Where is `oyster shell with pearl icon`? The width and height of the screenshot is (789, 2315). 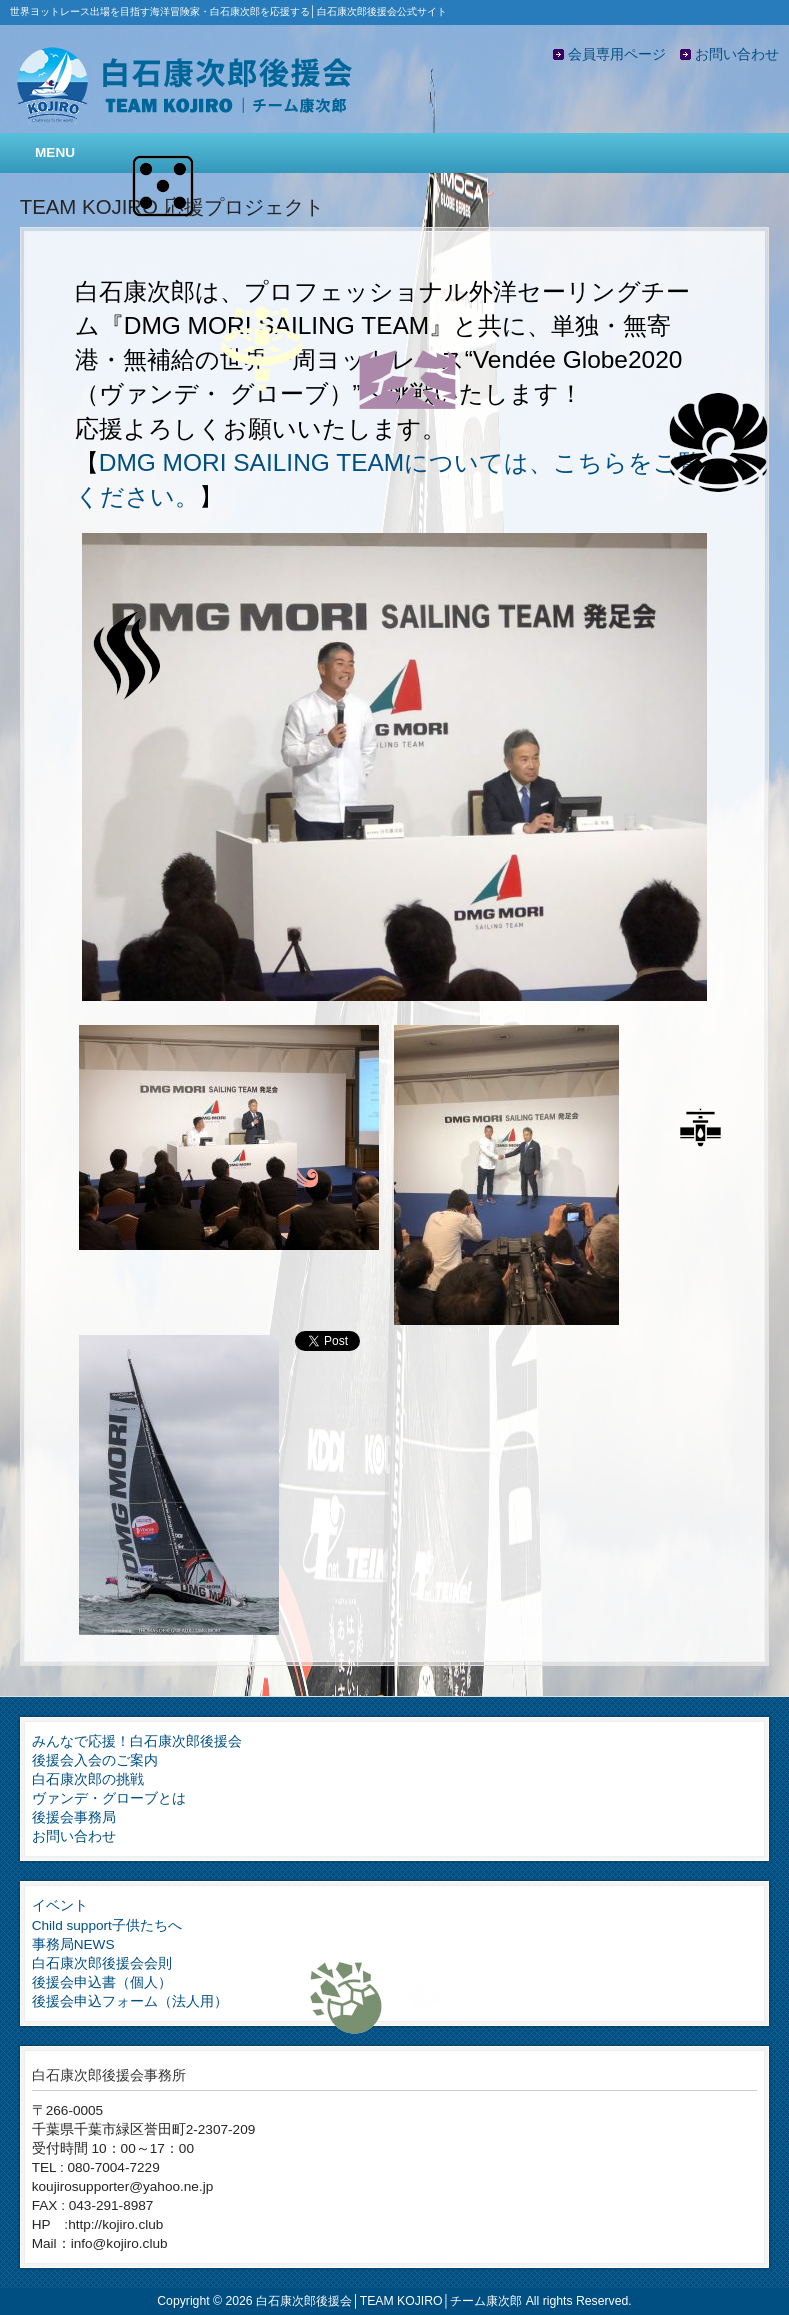
oyster shell with pearl icon is located at coordinates (718, 442).